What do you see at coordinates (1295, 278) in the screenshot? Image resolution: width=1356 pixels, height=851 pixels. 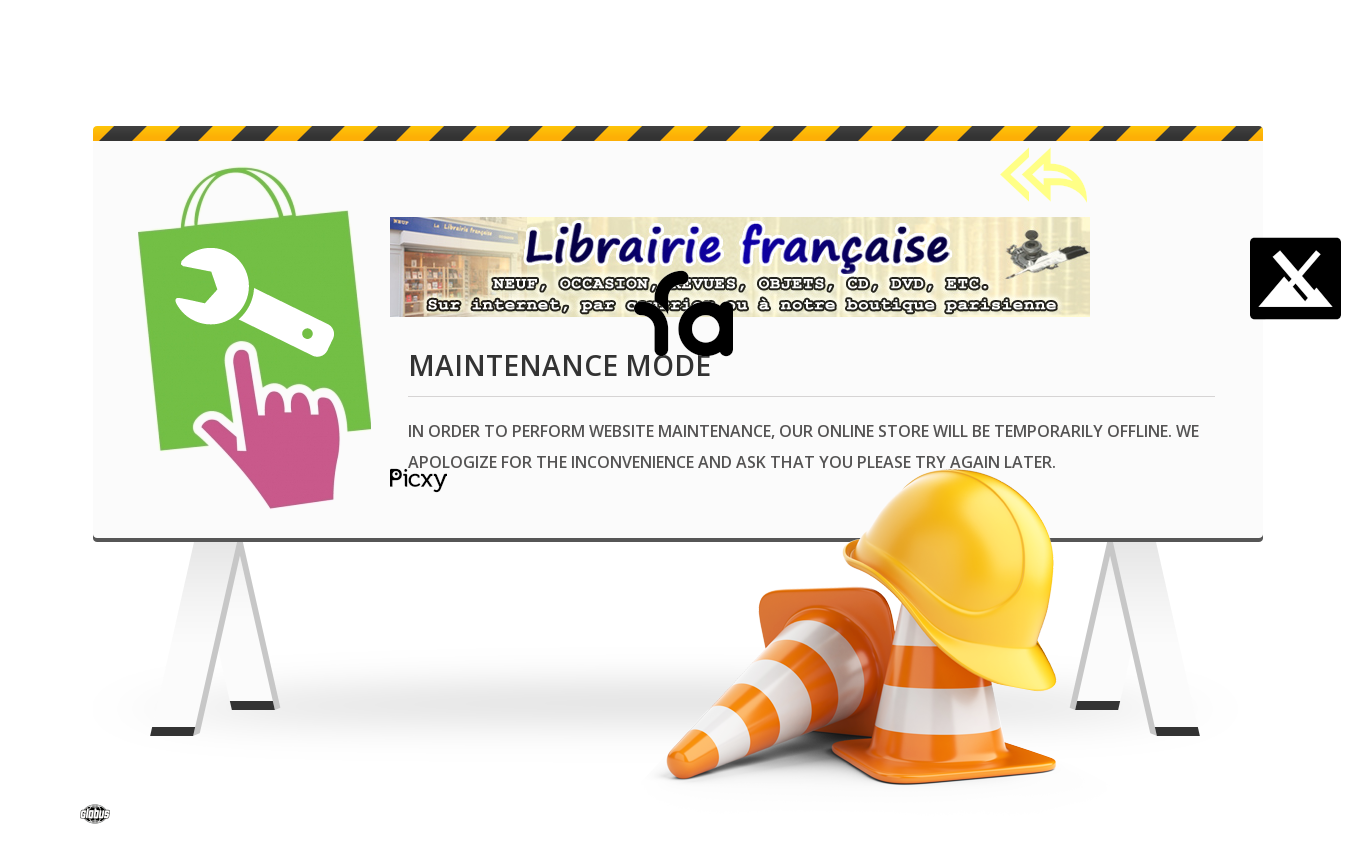 I see `MX Linux operating system logo` at bounding box center [1295, 278].